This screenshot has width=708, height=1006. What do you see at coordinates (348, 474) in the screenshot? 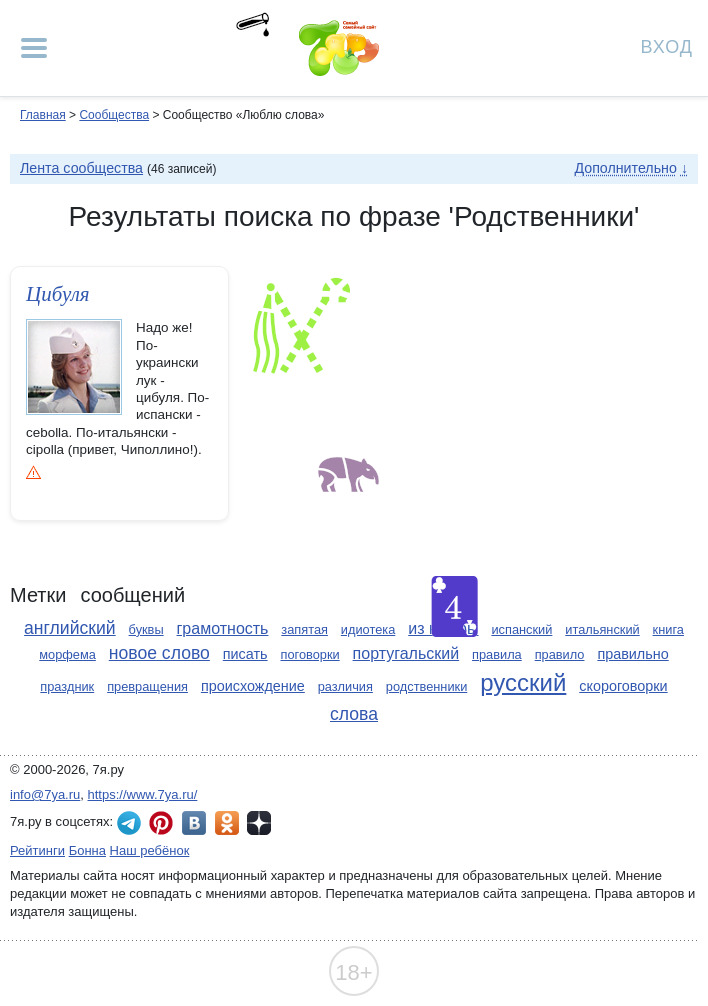
I see `tapir animal icon for wildlife or nature-themed game` at bounding box center [348, 474].